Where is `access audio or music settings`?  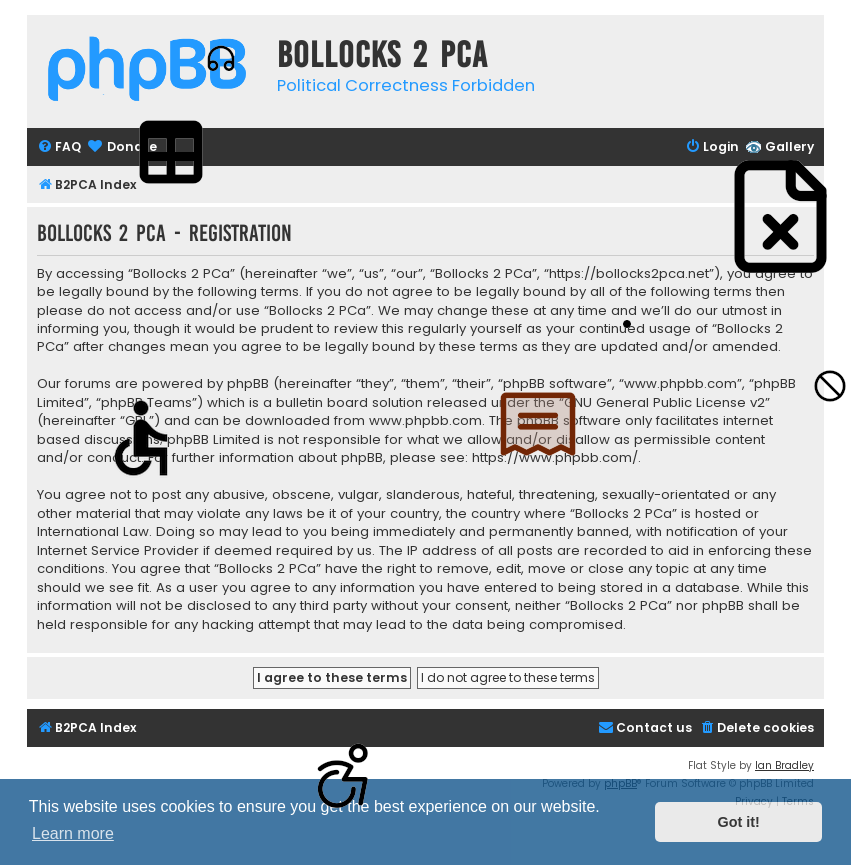 access audio or music settings is located at coordinates (221, 59).